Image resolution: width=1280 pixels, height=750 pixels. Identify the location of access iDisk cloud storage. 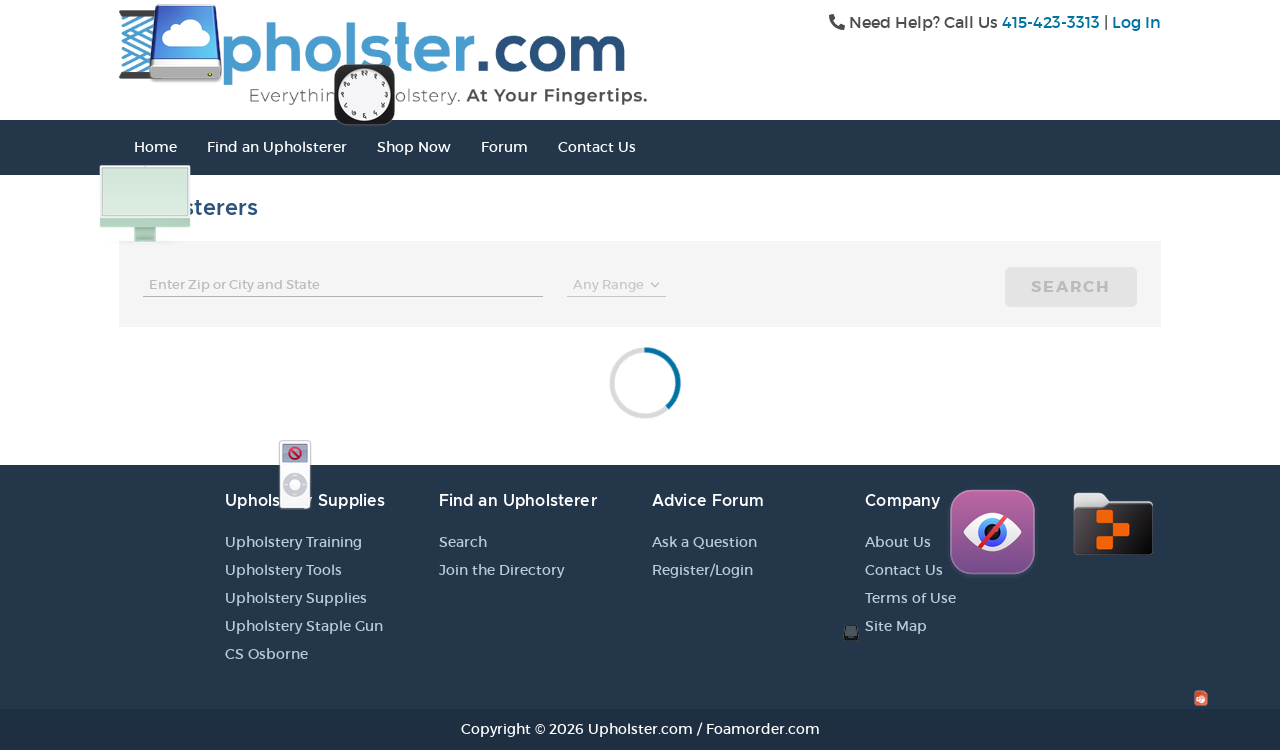
(185, 43).